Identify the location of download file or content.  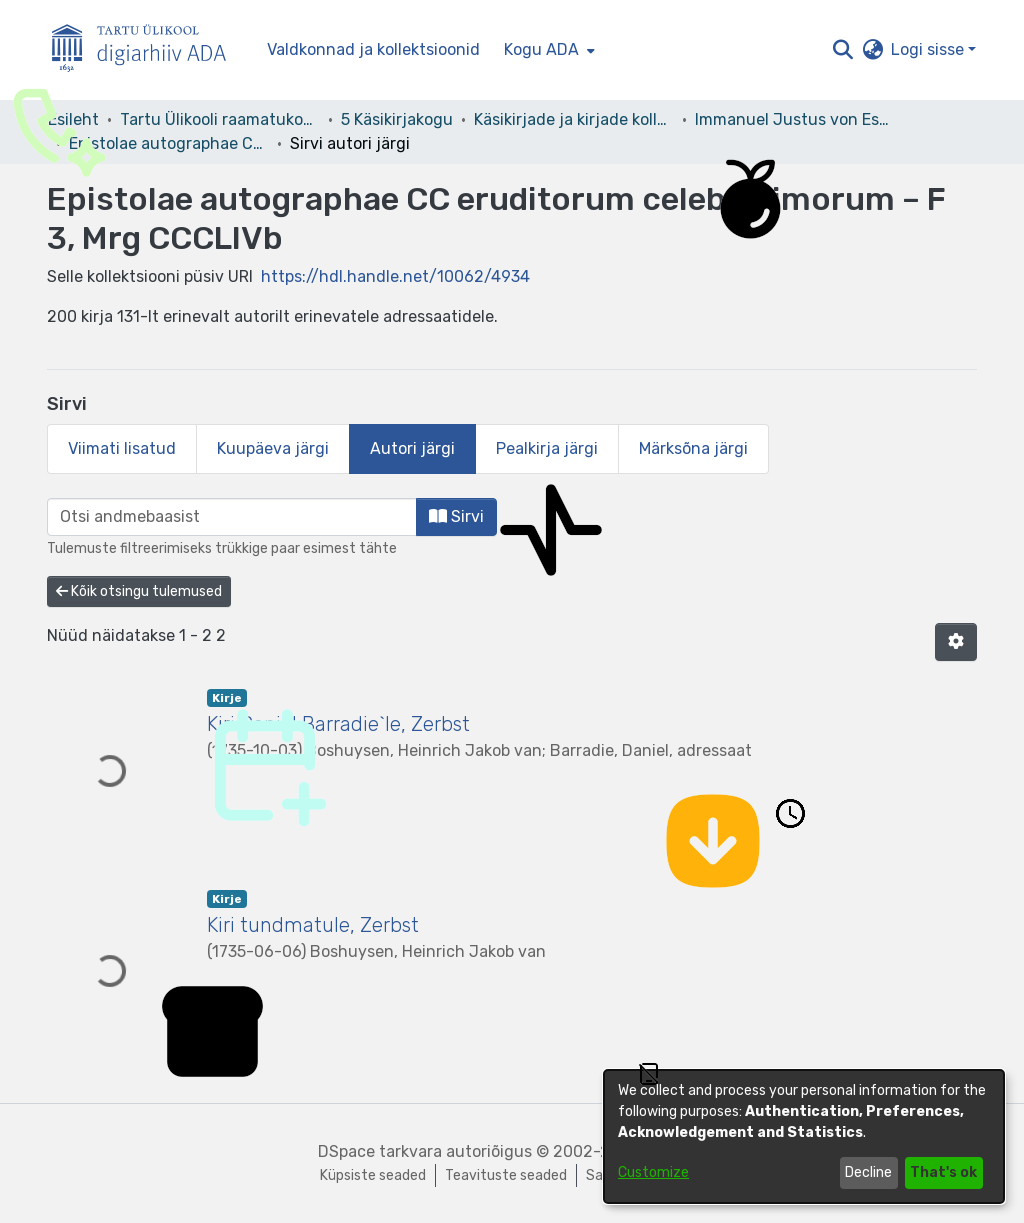
(713, 841).